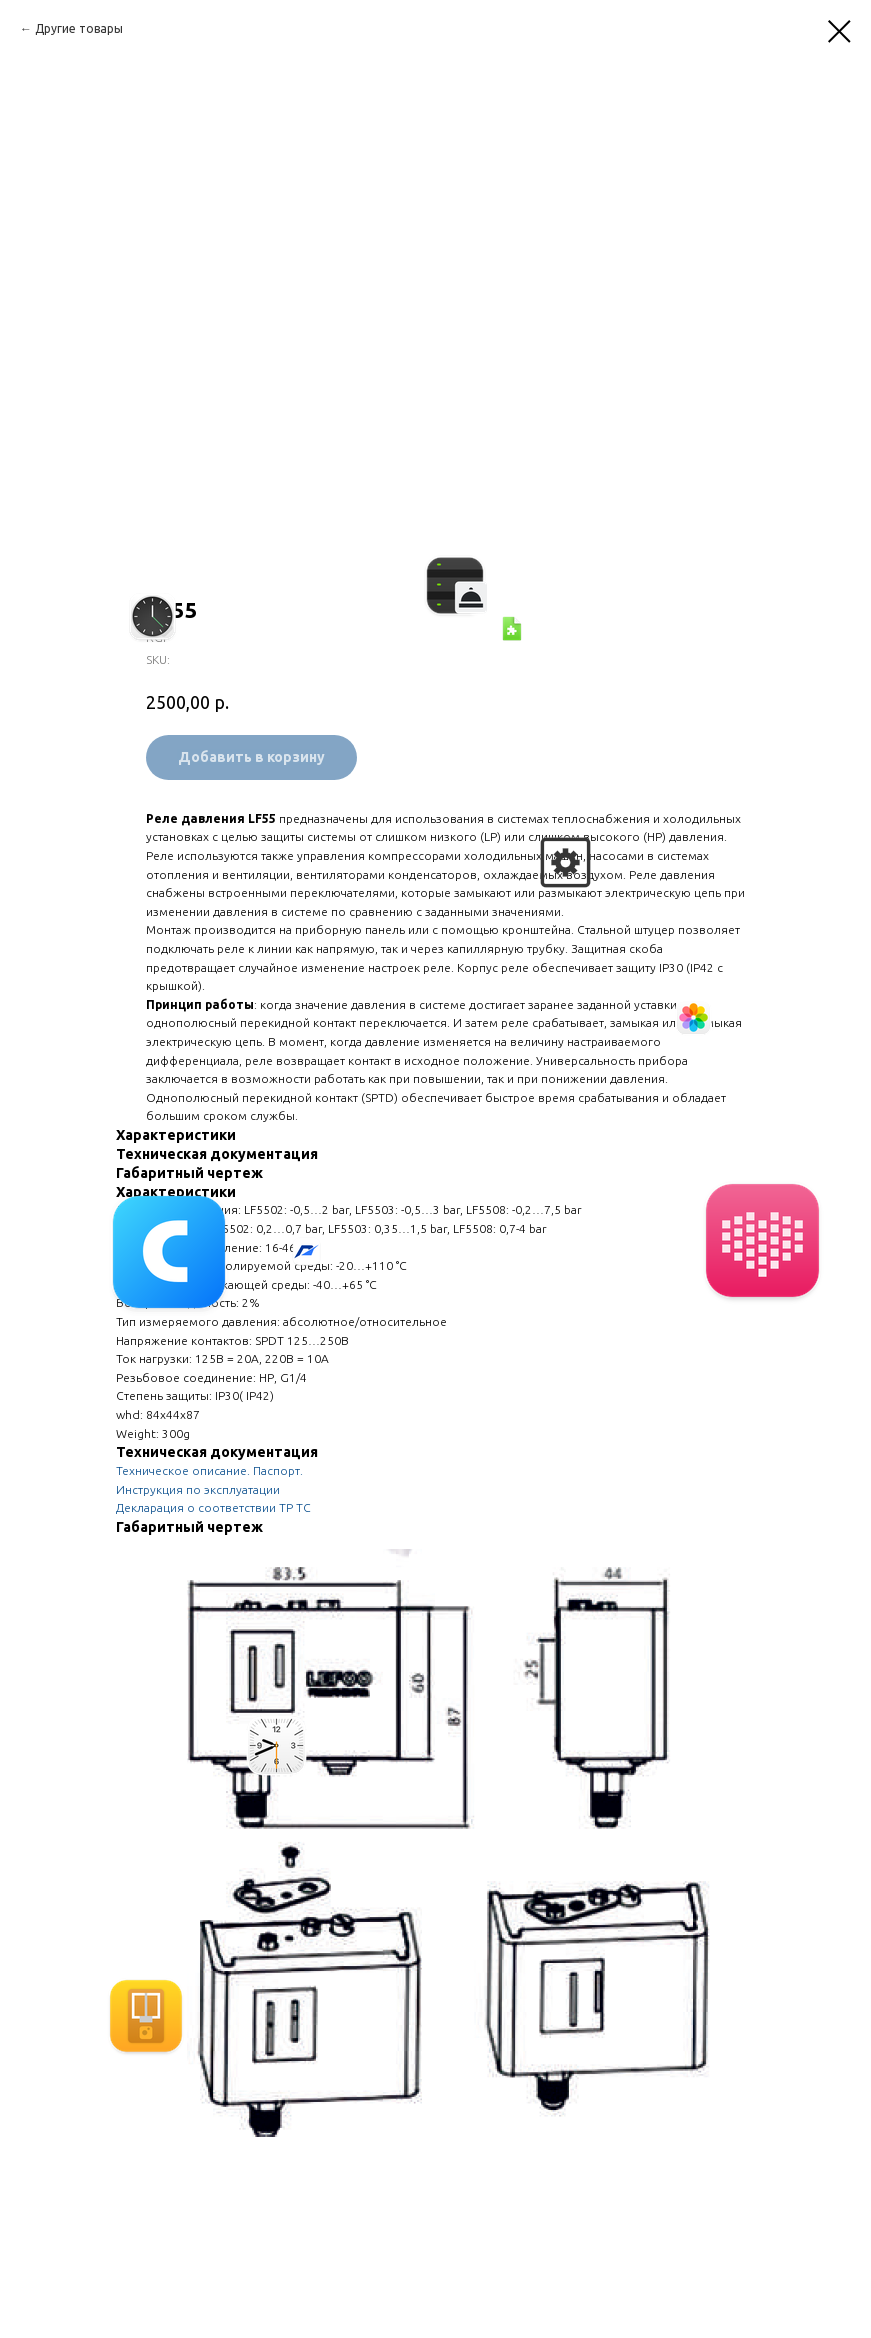 Image resolution: width=871 pixels, height=2338 pixels. What do you see at coordinates (762, 1240) in the screenshot?
I see `open vvave music player app` at bounding box center [762, 1240].